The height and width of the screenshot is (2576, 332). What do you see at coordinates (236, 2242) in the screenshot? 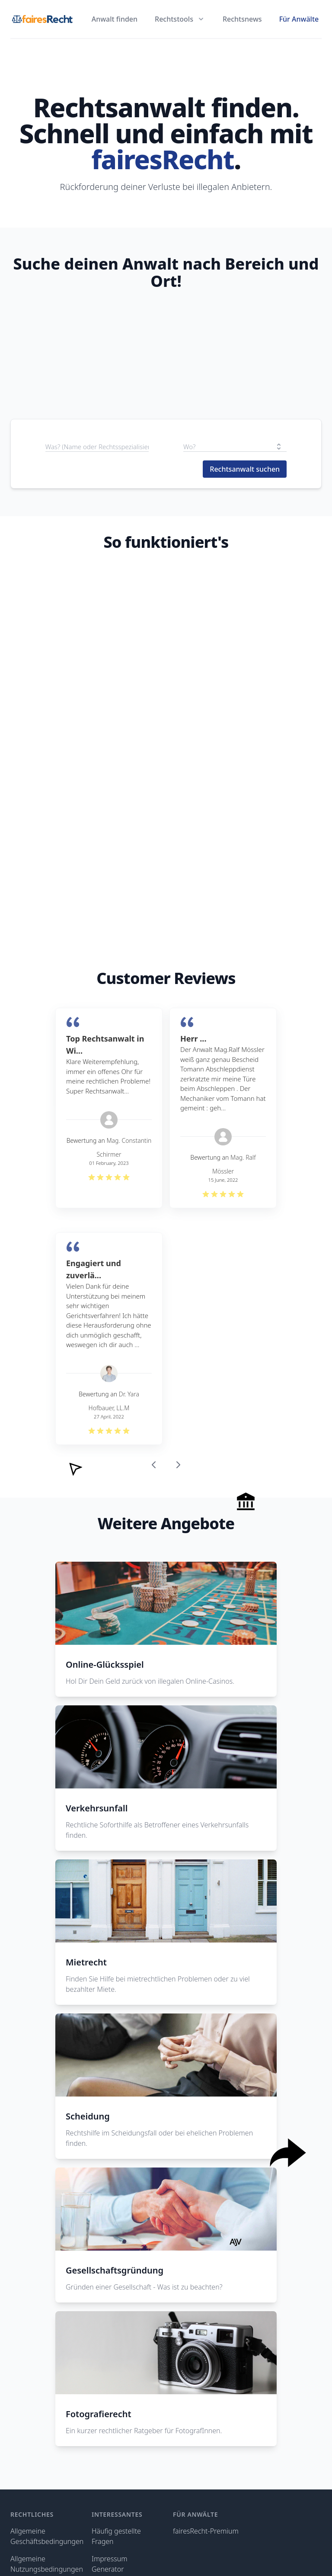
I see `ajv json schema validator logo` at bounding box center [236, 2242].